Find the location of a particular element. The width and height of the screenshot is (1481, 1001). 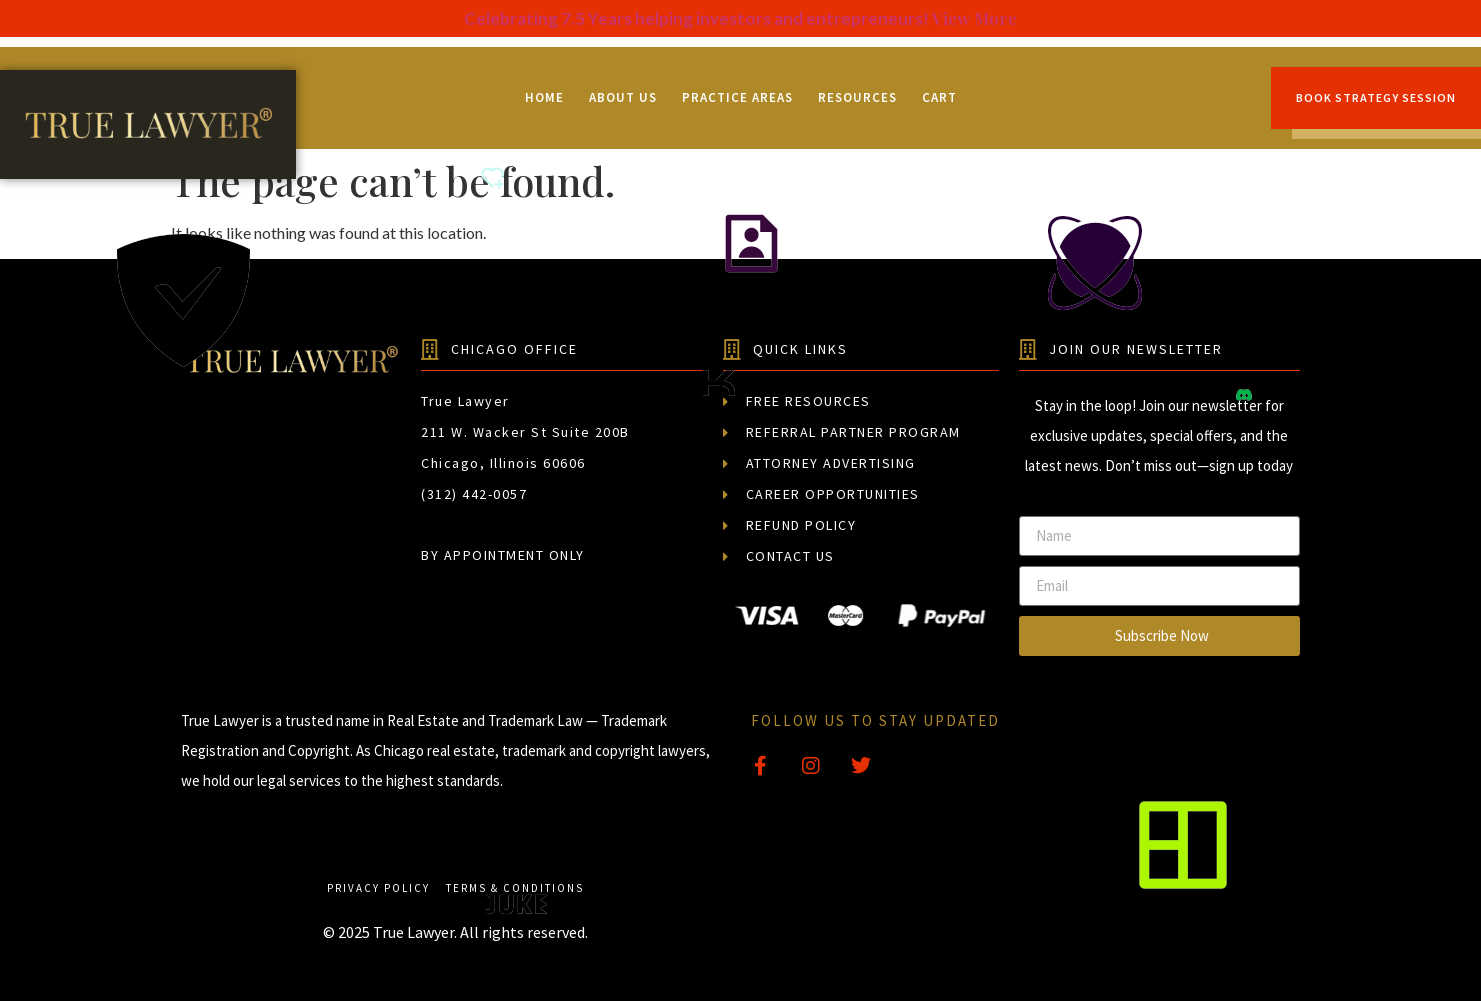

switch to grid layout view is located at coordinates (1183, 845).